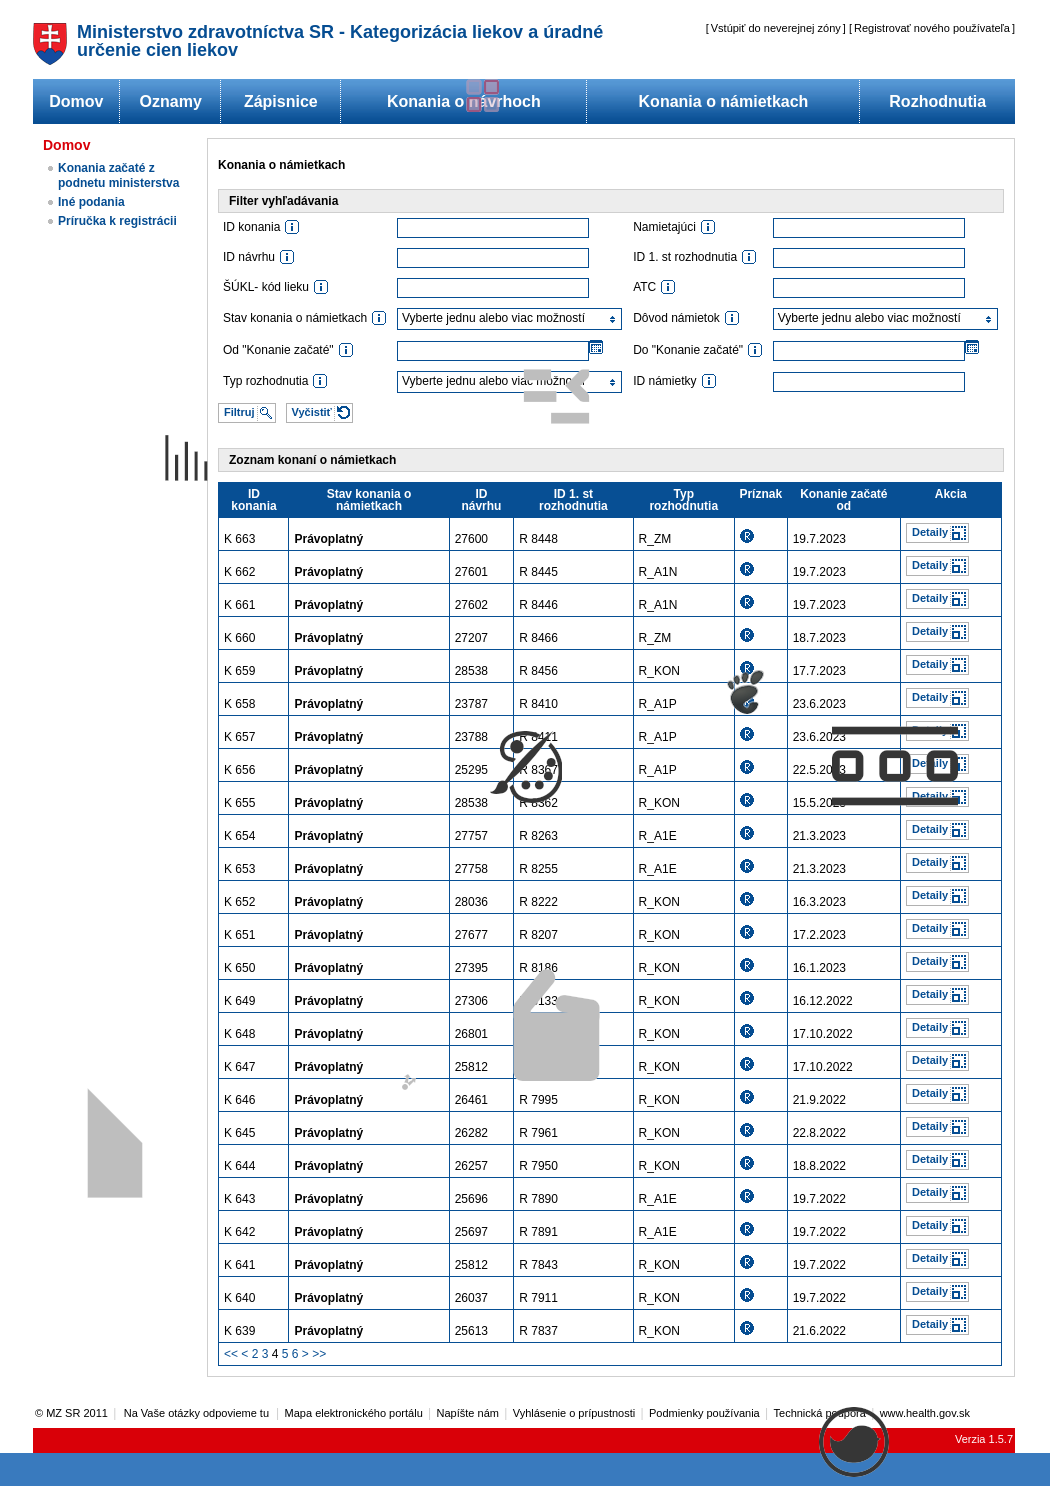 The width and height of the screenshot is (1050, 1486). What do you see at coordinates (895, 766) in the screenshot?
I see `access toolbar preferences` at bounding box center [895, 766].